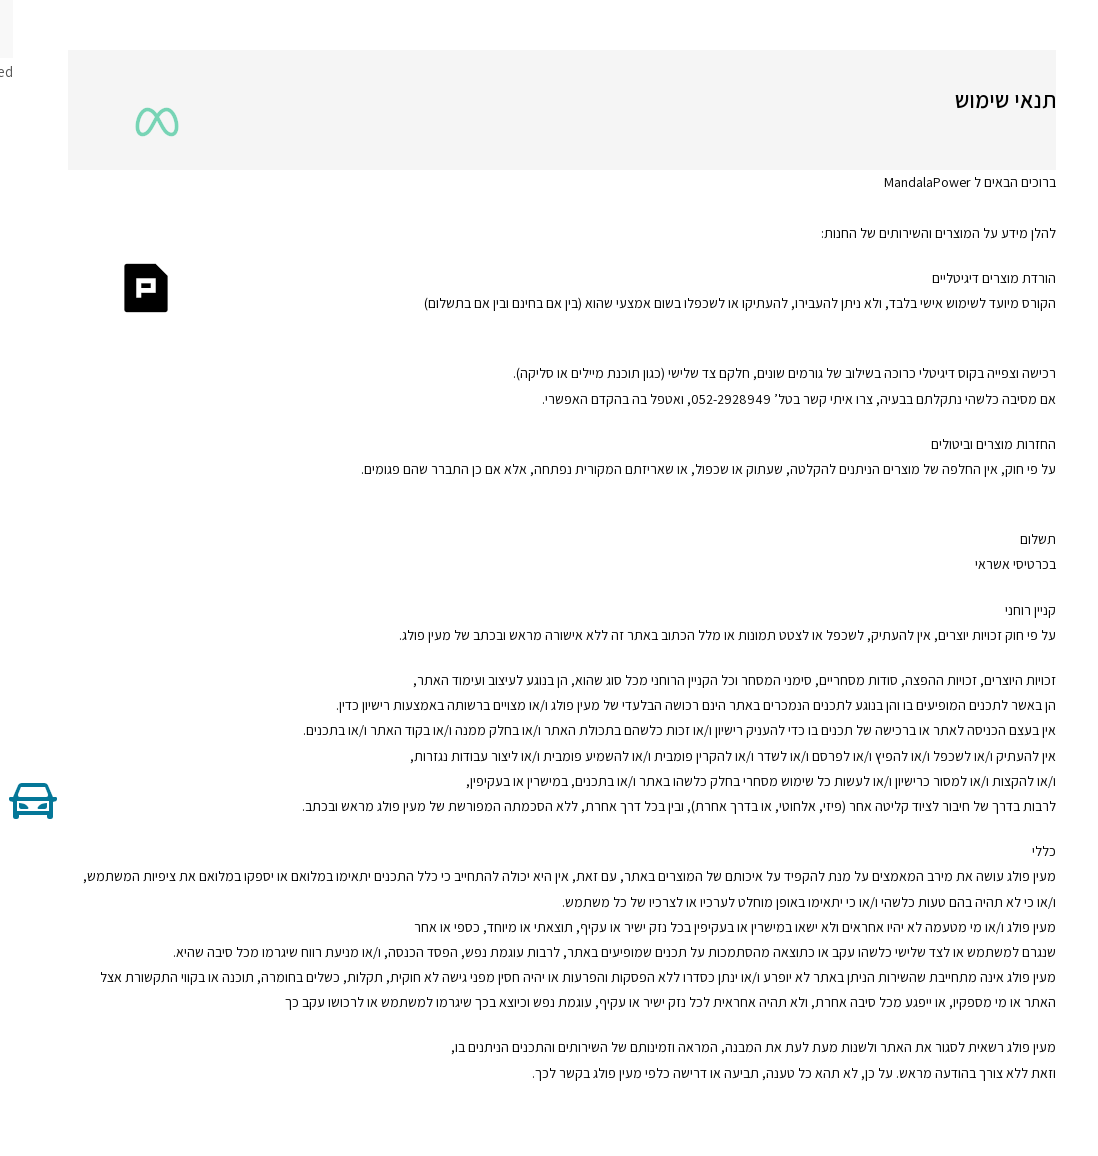  What do you see at coordinates (146, 288) in the screenshot?
I see `open a PowerPoint presentation file` at bounding box center [146, 288].